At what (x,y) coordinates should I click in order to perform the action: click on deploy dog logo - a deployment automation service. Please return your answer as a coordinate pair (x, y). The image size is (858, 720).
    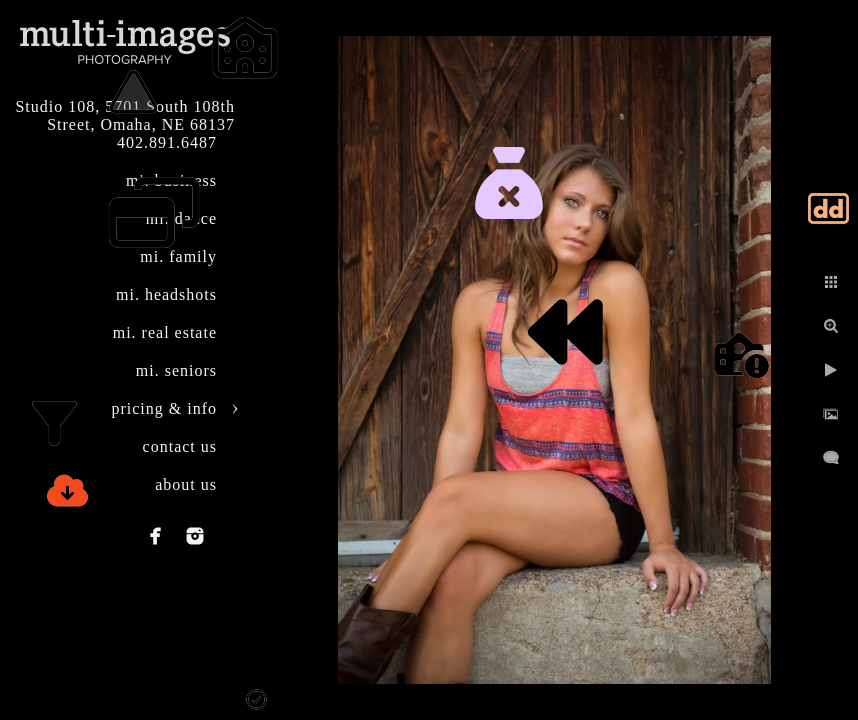
    Looking at the image, I should click on (828, 208).